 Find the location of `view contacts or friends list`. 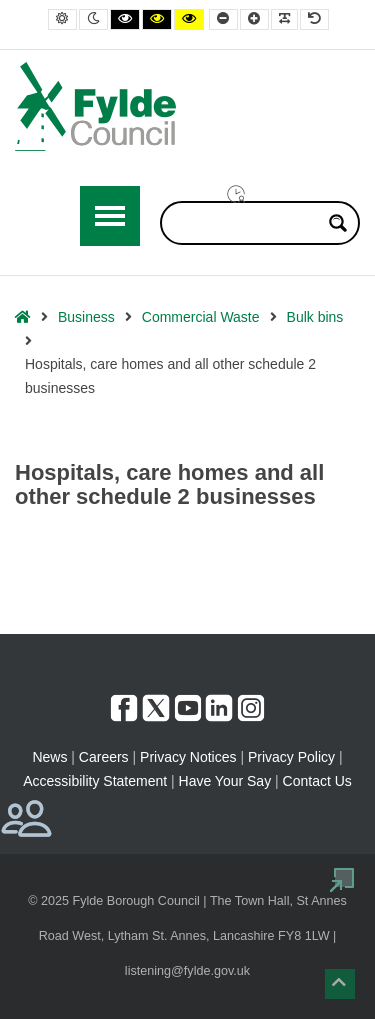

view contacts or friends list is located at coordinates (26, 818).